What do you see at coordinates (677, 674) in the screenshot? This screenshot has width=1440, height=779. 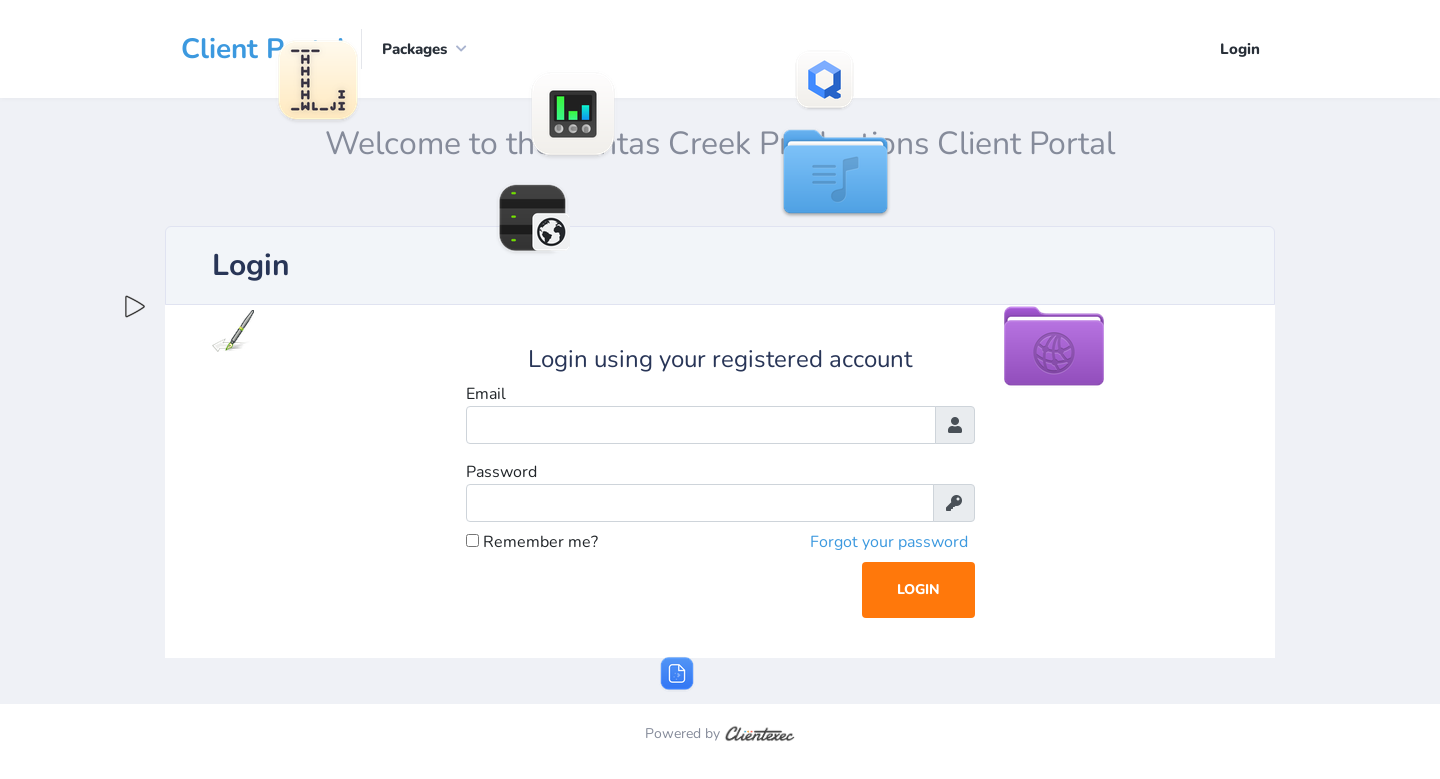 I see `configure default apps for file types` at bounding box center [677, 674].